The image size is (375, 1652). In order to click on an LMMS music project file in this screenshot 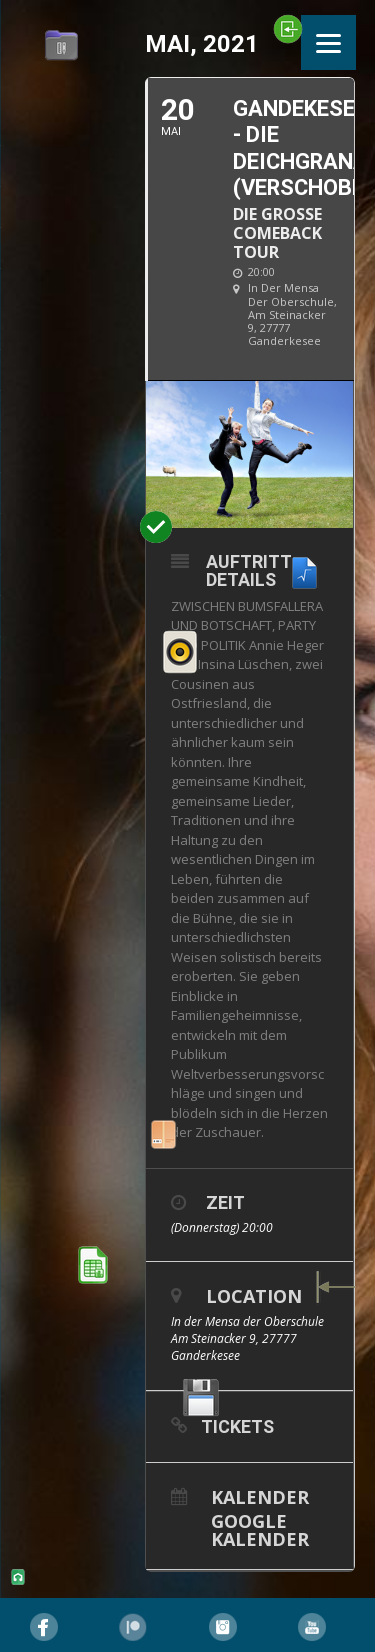, I will do `click(18, 1577)`.